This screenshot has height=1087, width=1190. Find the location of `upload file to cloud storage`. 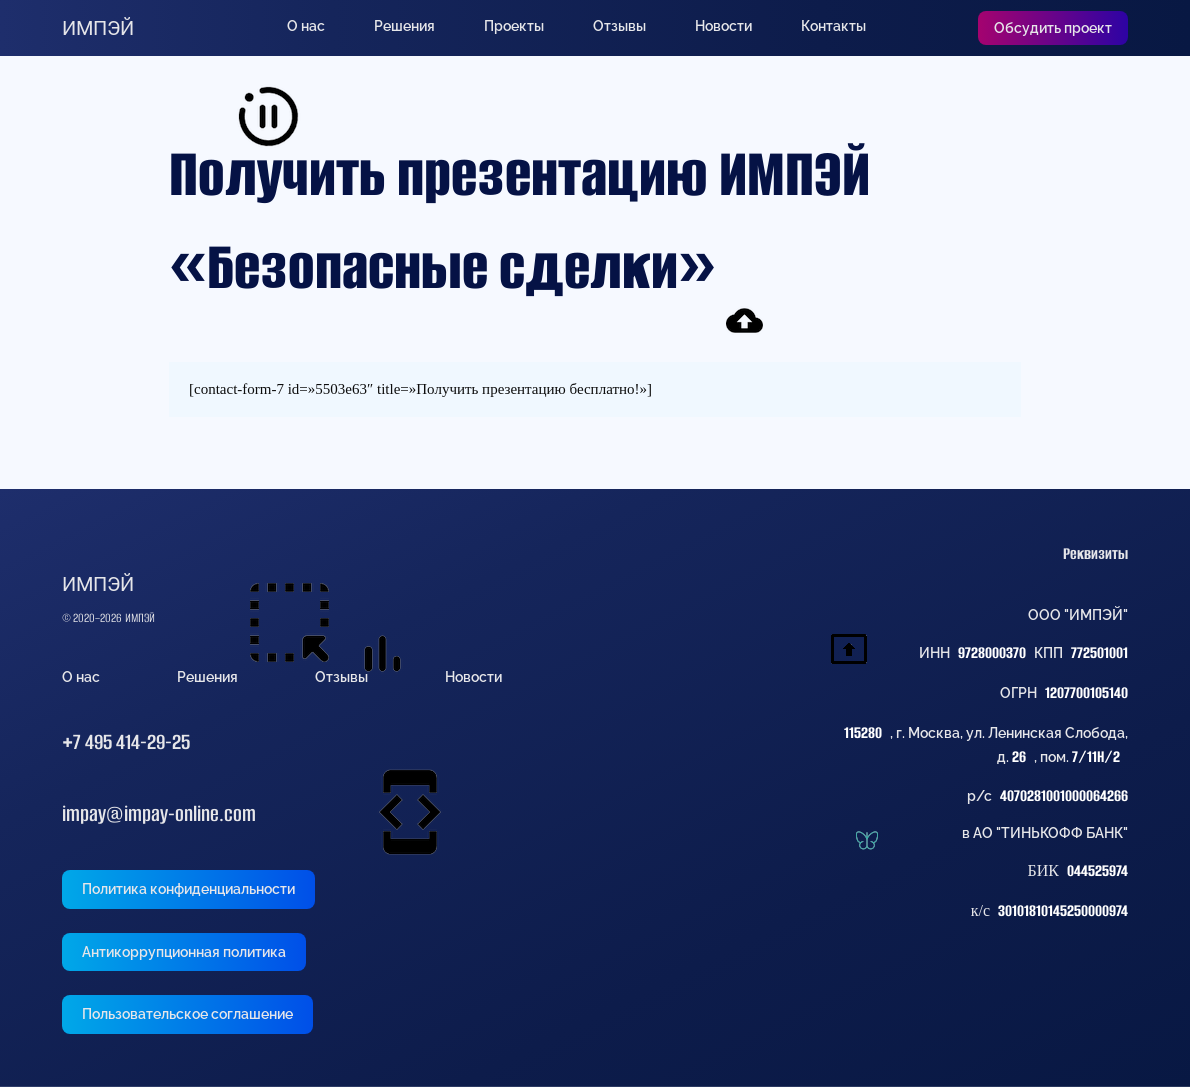

upload file to cloud storage is located at coordinates (744, 320).